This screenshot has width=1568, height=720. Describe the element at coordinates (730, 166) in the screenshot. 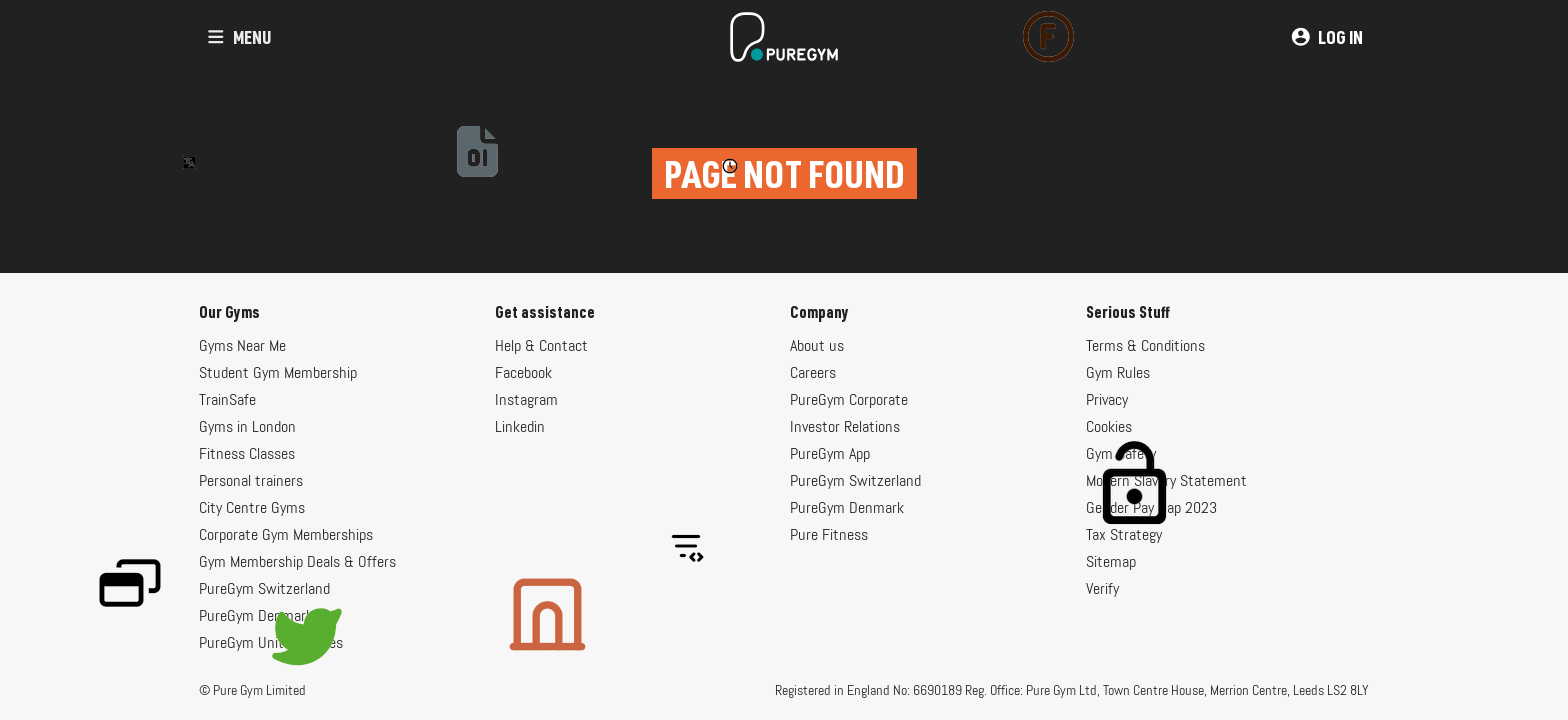

I see `view time or clock settings` at that location.